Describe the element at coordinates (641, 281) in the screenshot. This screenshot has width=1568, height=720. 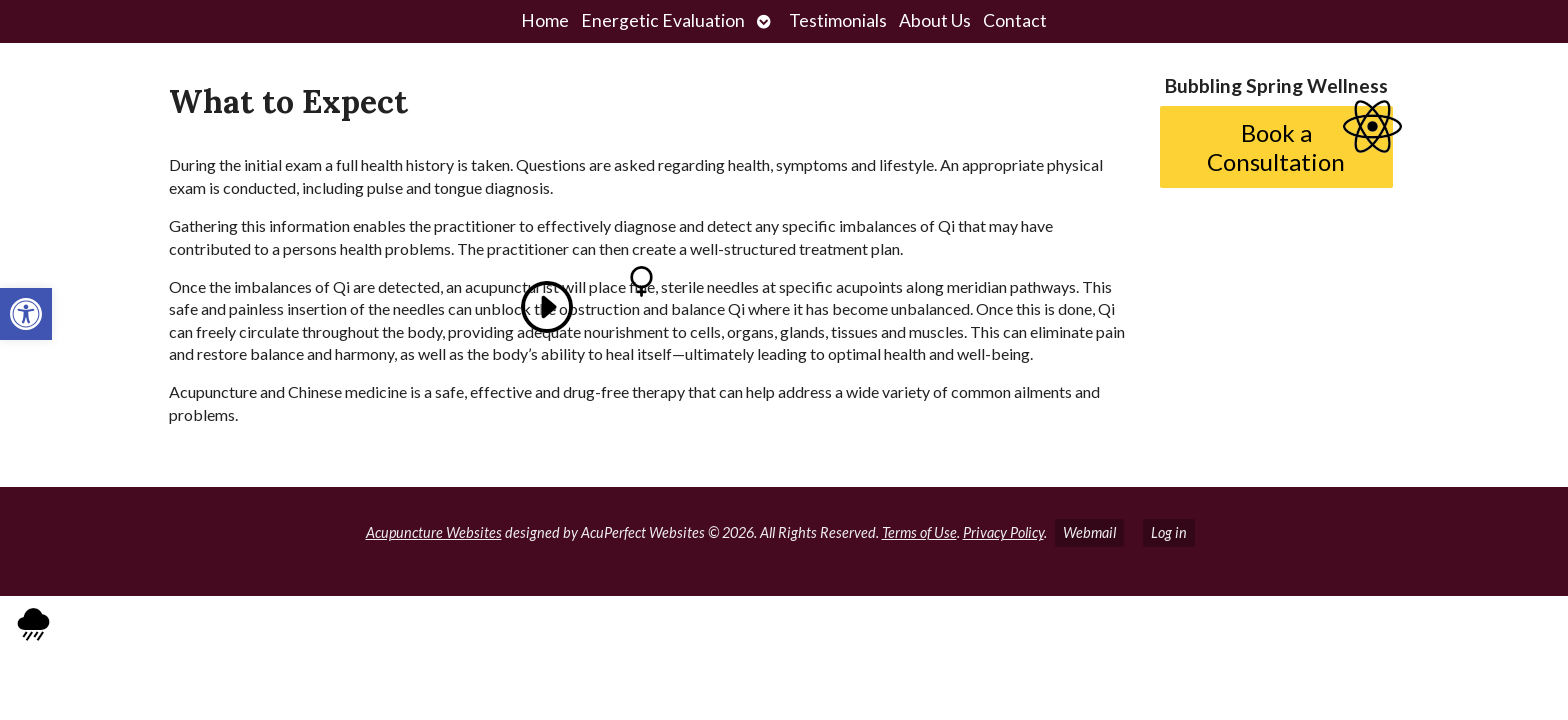
I see `select female gender option` at that location.